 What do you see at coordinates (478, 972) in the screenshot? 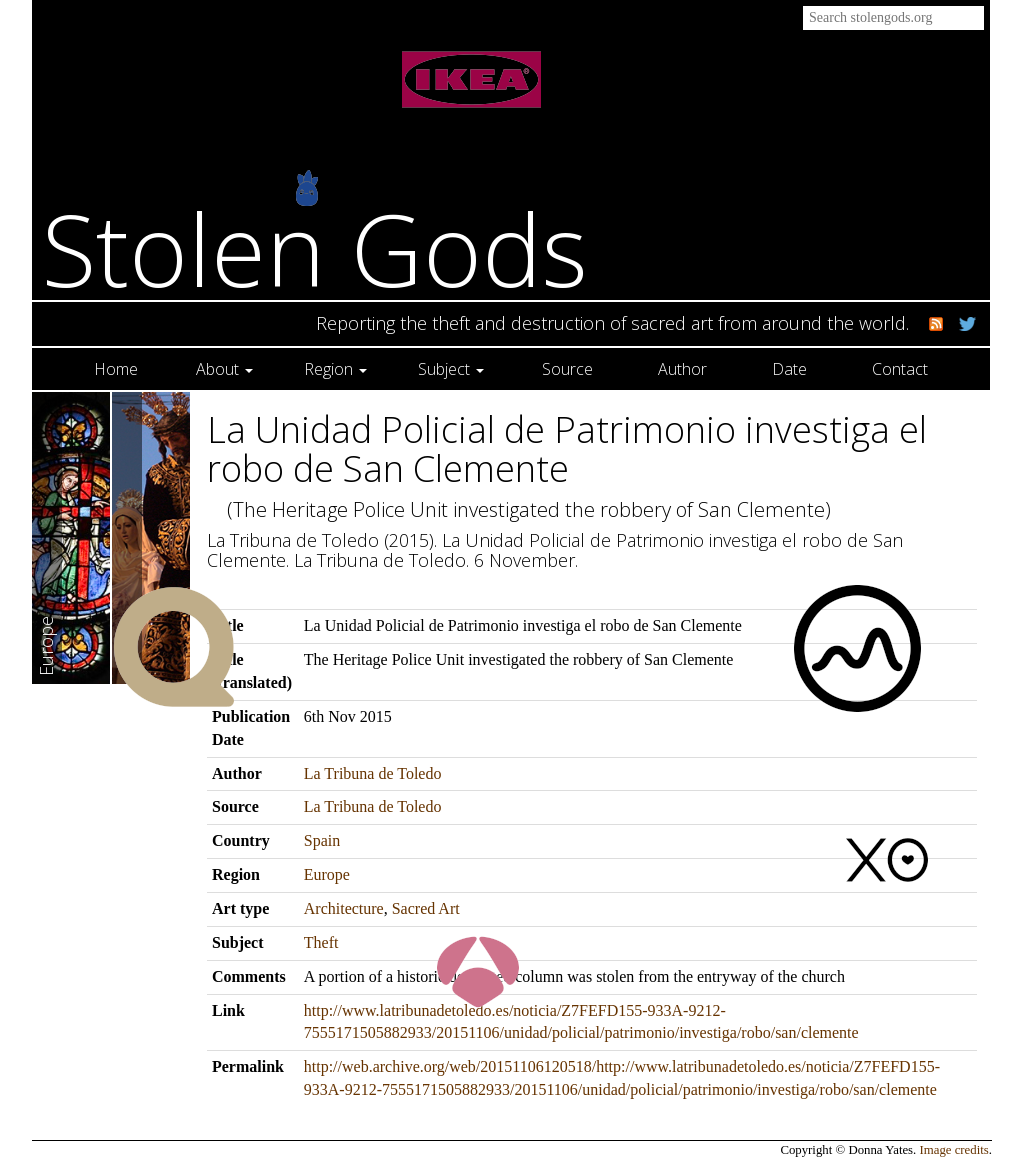
I see `open the Antena 3 app` at bounding box center [478, 972].